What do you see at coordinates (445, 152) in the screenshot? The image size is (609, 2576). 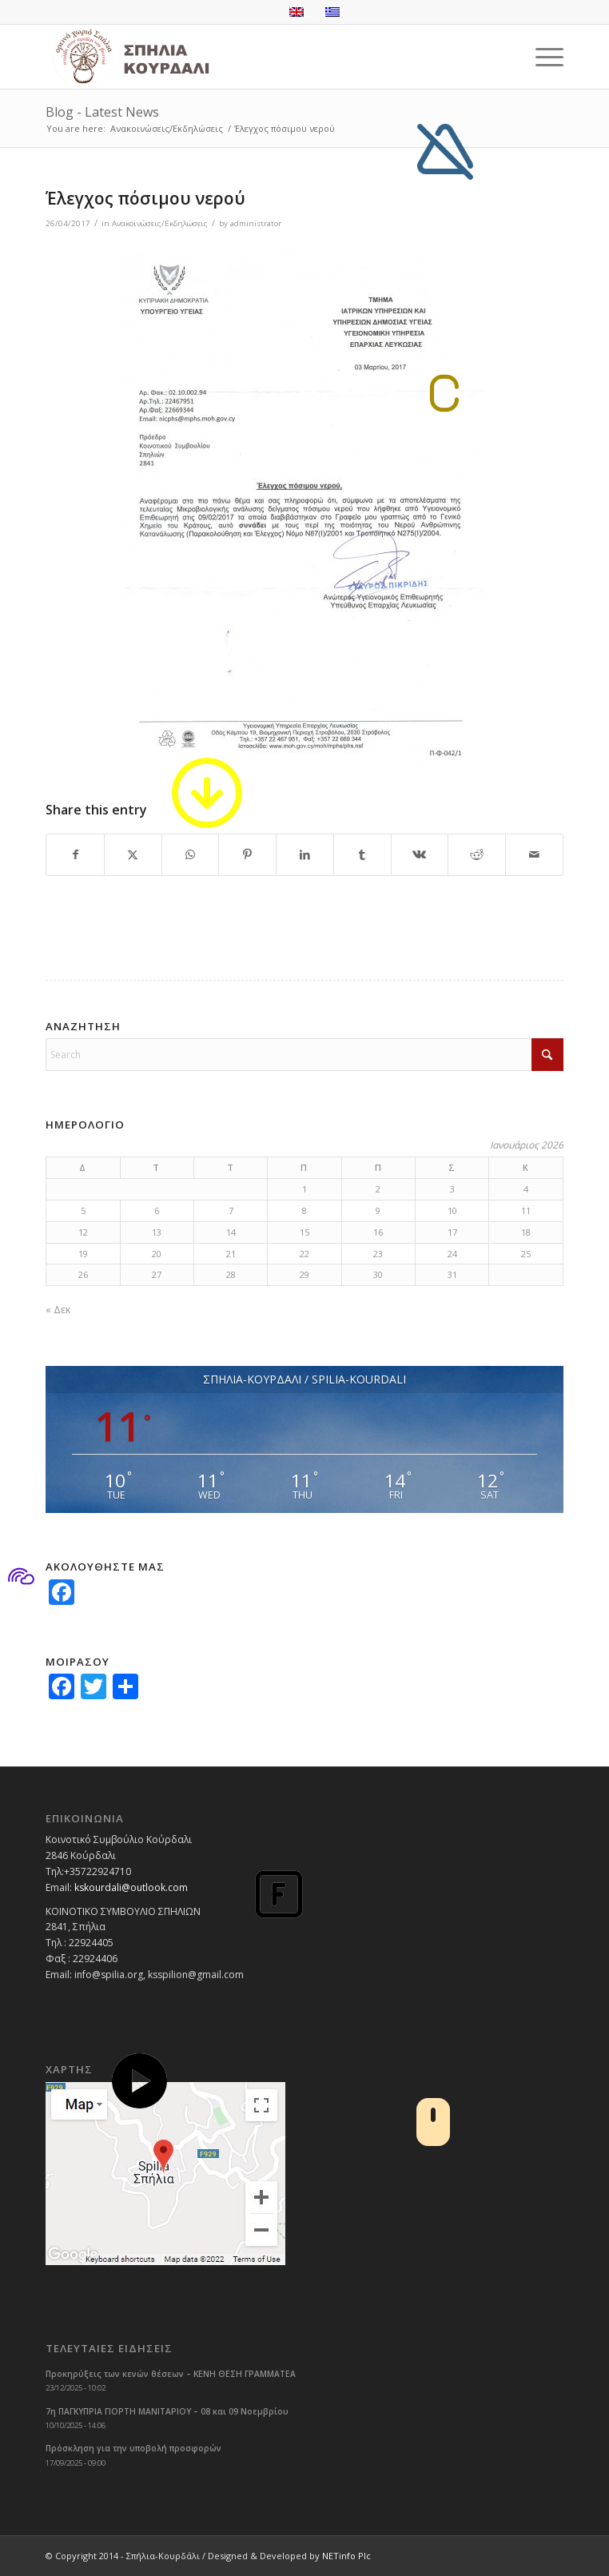 I see `do not bleach - laundry care instruction` at bounding box center [445, 152].